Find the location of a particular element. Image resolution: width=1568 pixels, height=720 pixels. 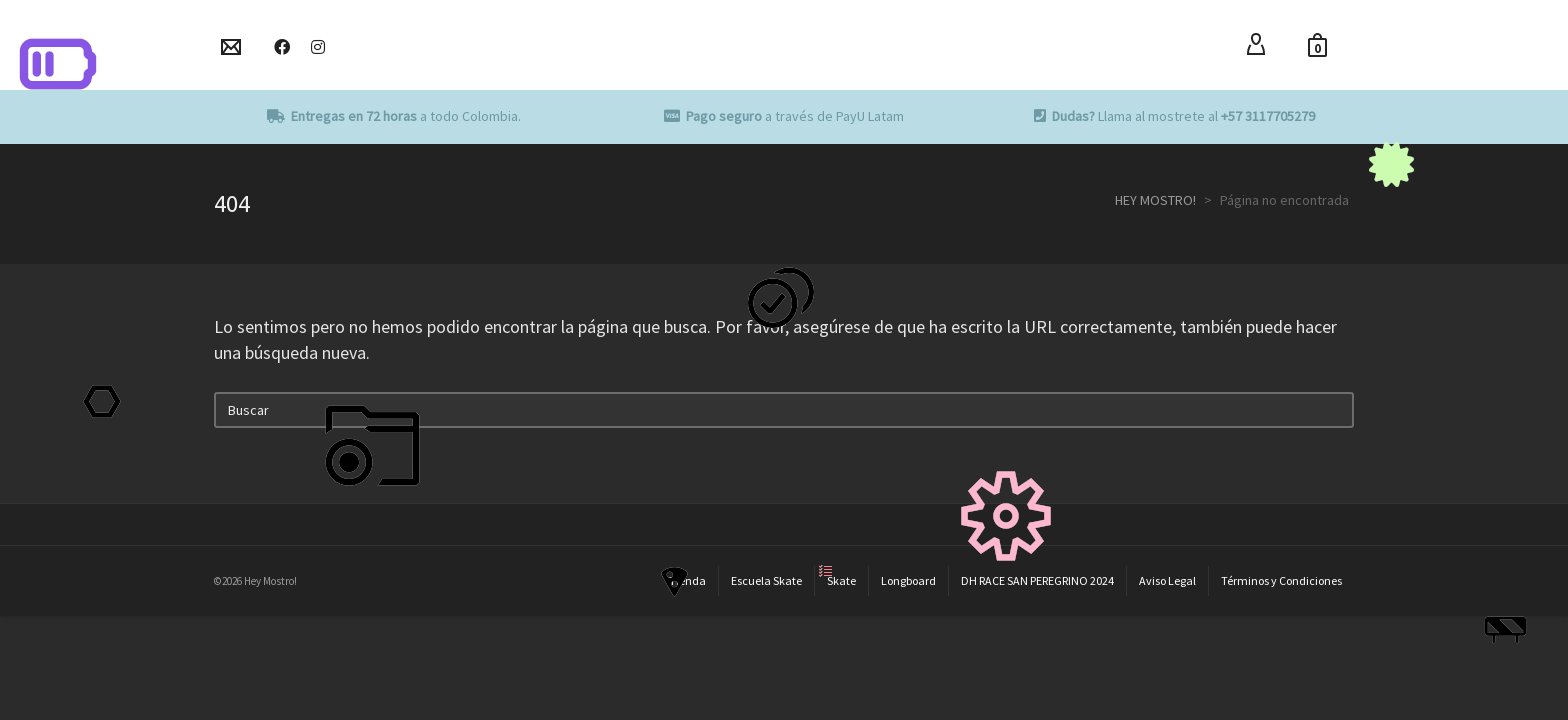

indicates a blocked or restricted area is located at coordinates (1505, 628).